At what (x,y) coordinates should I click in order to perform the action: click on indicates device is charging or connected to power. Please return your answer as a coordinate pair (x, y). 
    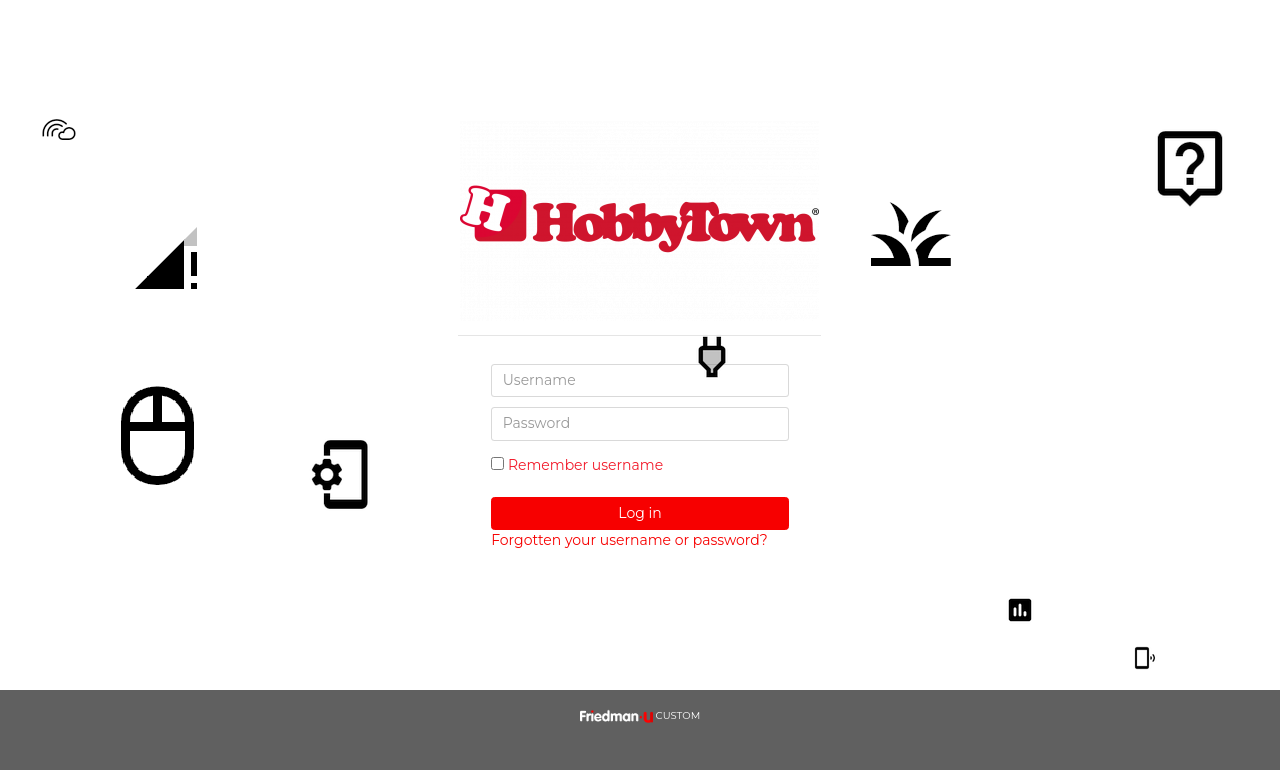
    Looking at the image, I should click on (712, 357).